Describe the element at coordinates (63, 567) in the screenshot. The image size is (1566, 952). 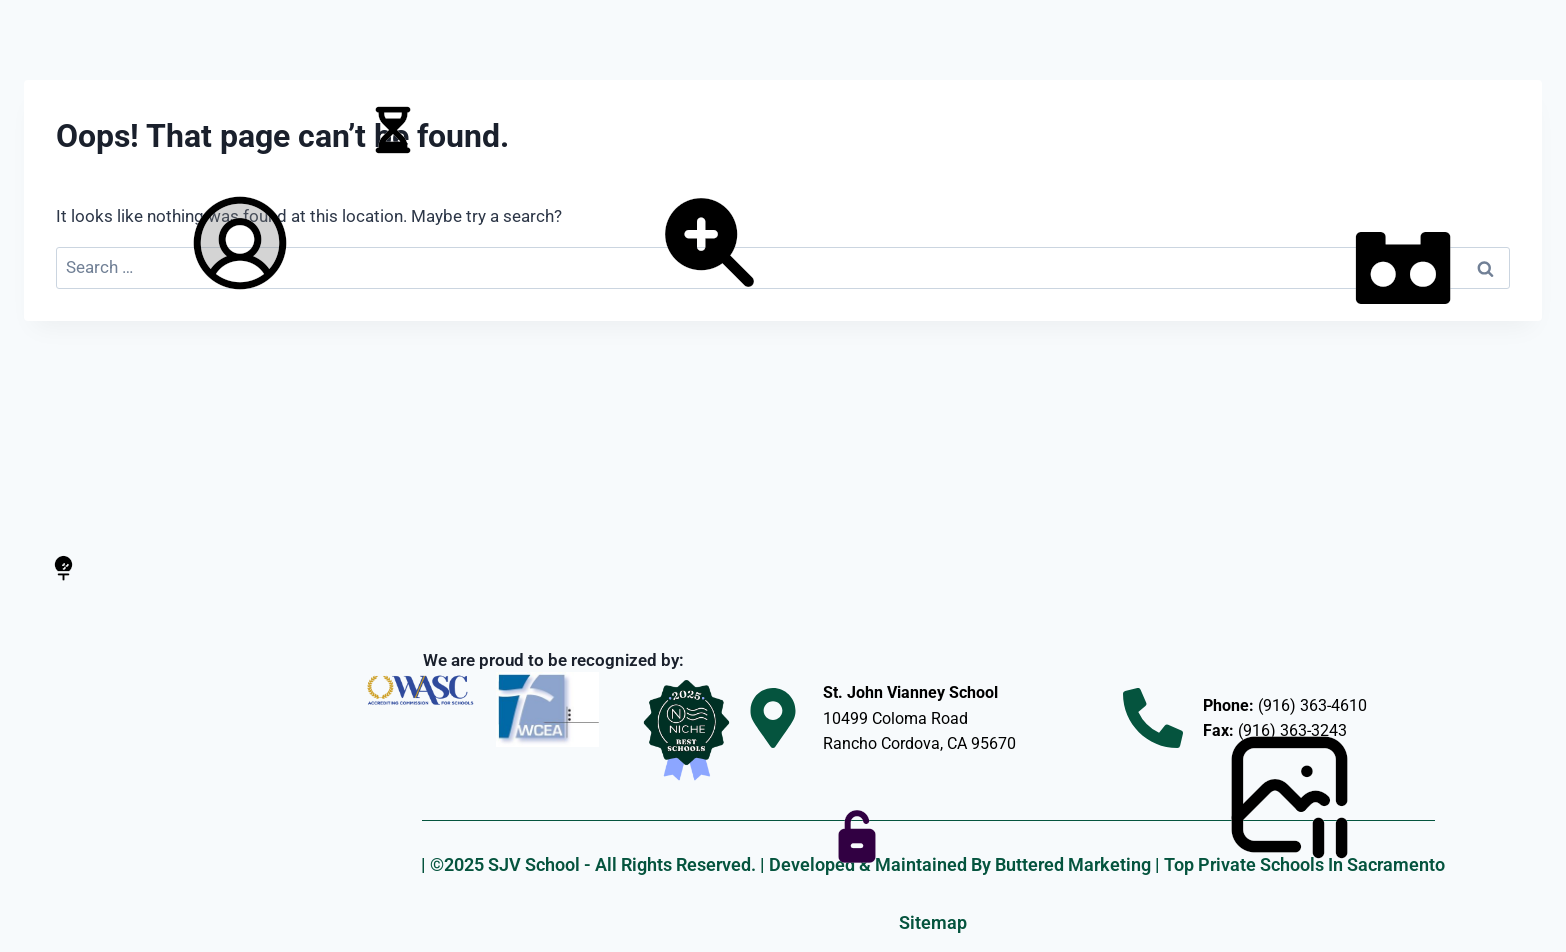
I see `access golf or sports-related features` at that location.